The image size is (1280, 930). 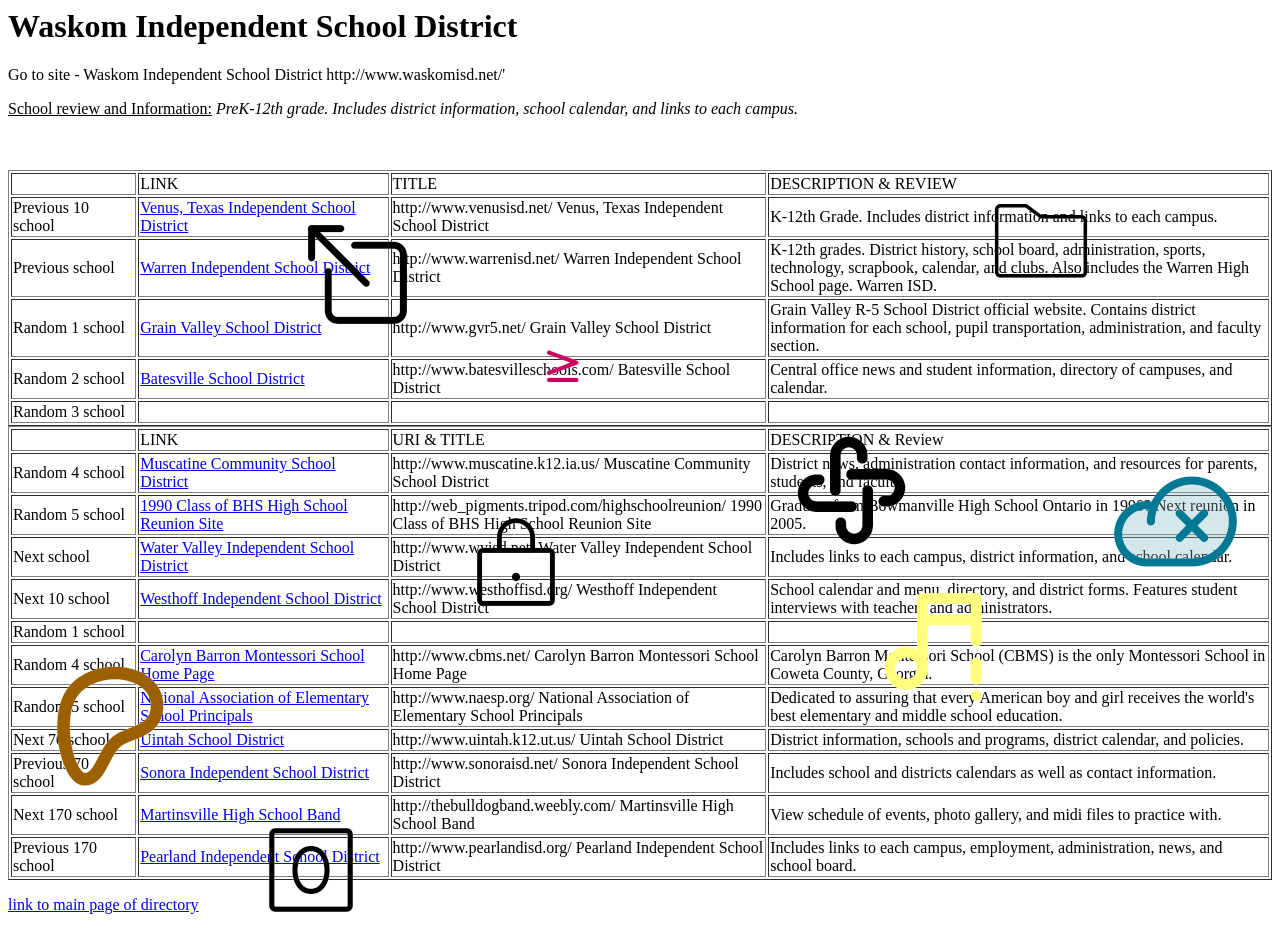 I want to click on indicates zero or no items, so click(x=311, y=870).